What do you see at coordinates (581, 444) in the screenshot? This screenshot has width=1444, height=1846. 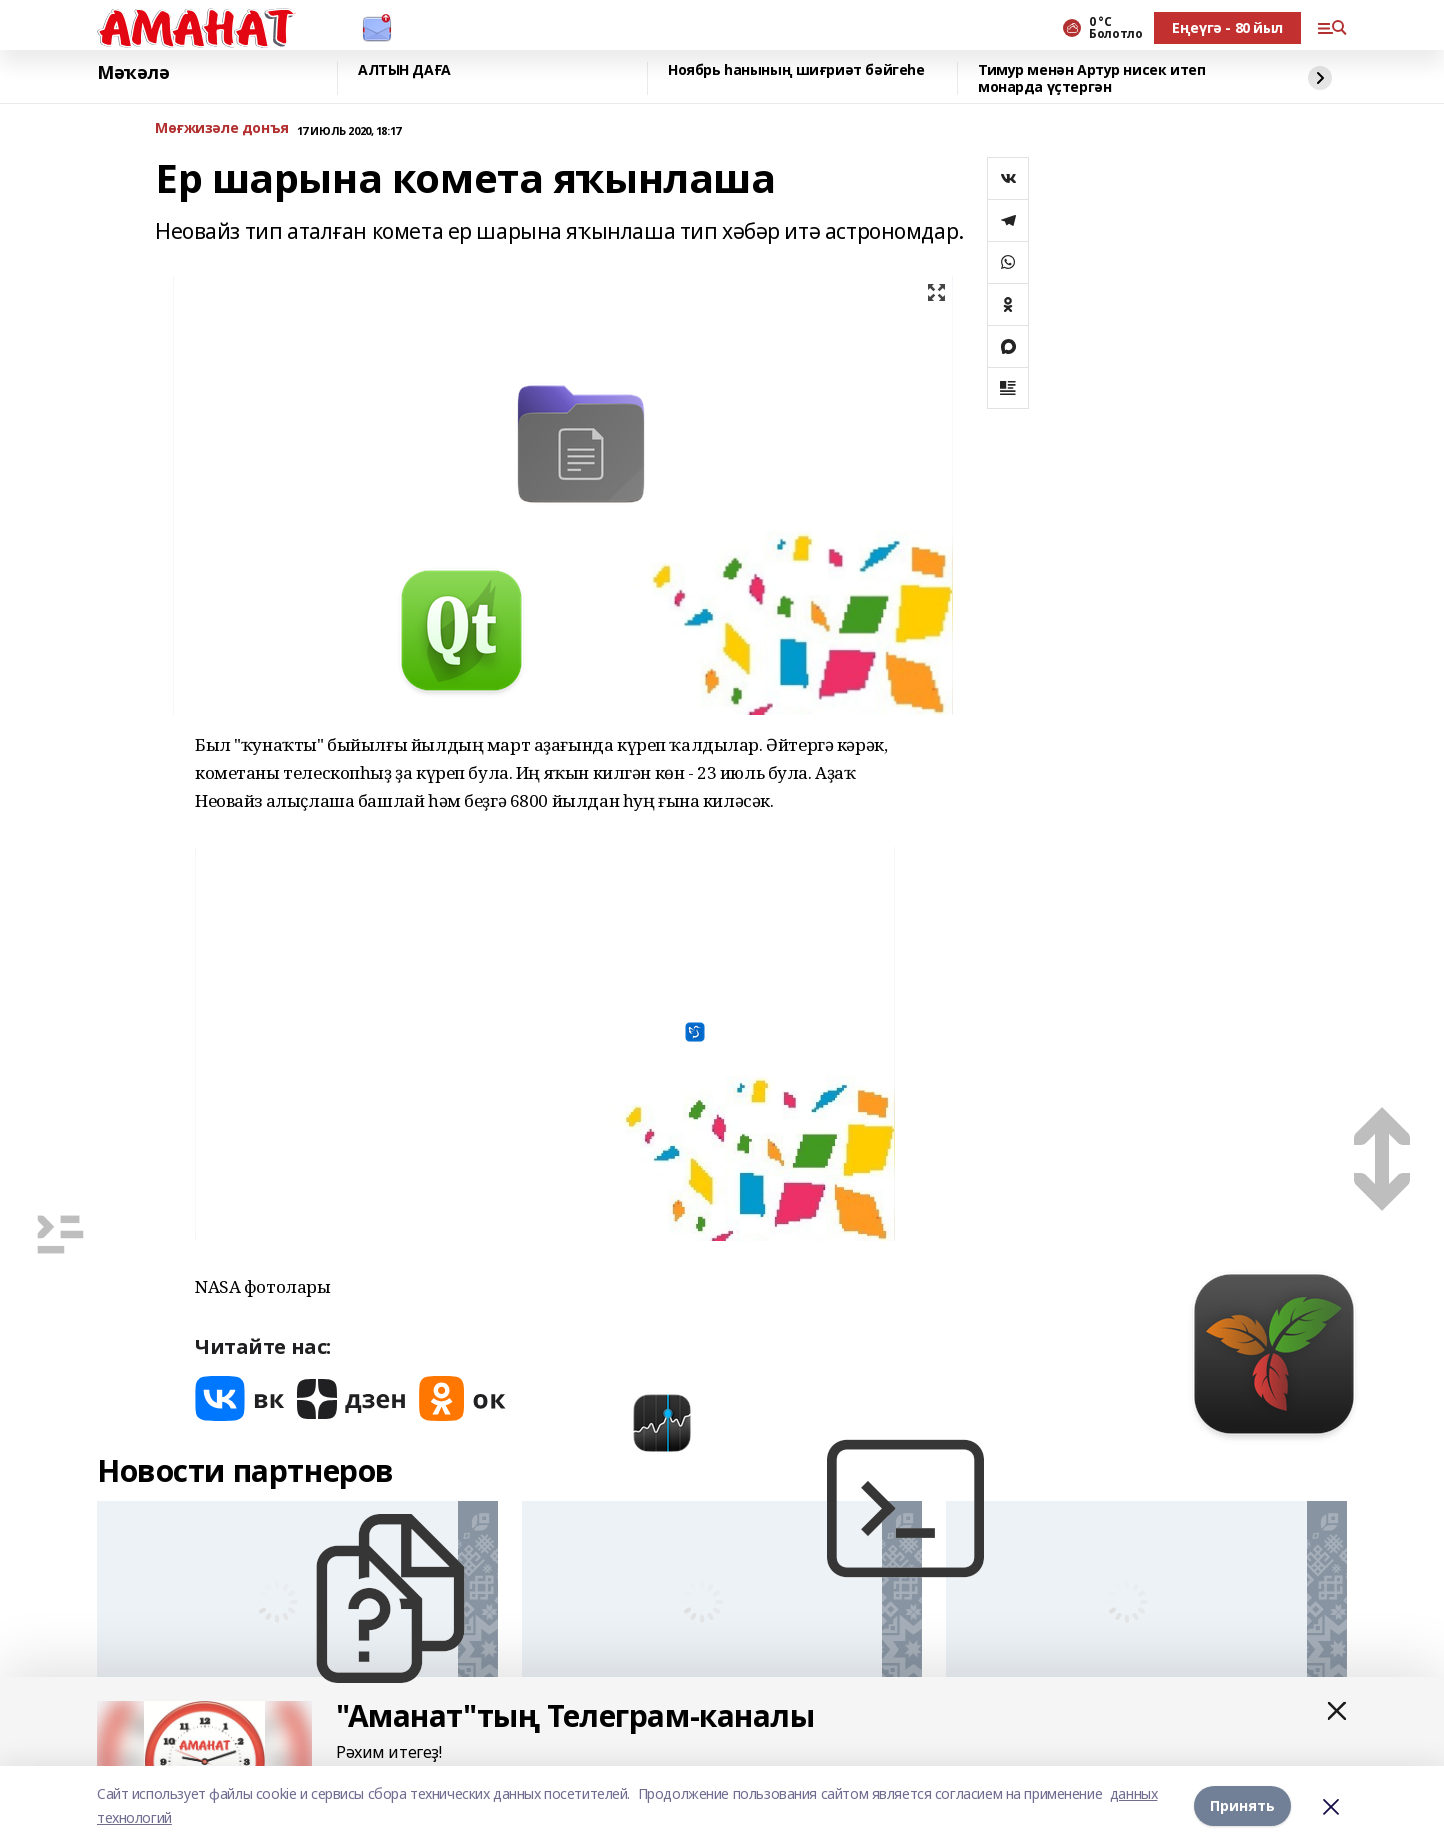 I see `open your documents folder` at bounding box center [581, 444].